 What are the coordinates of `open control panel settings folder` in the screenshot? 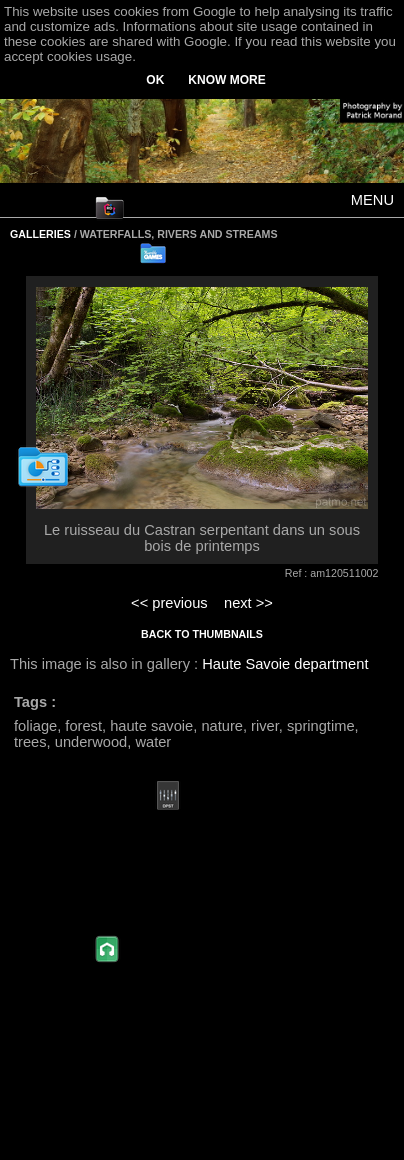 It's located at (43, 468).